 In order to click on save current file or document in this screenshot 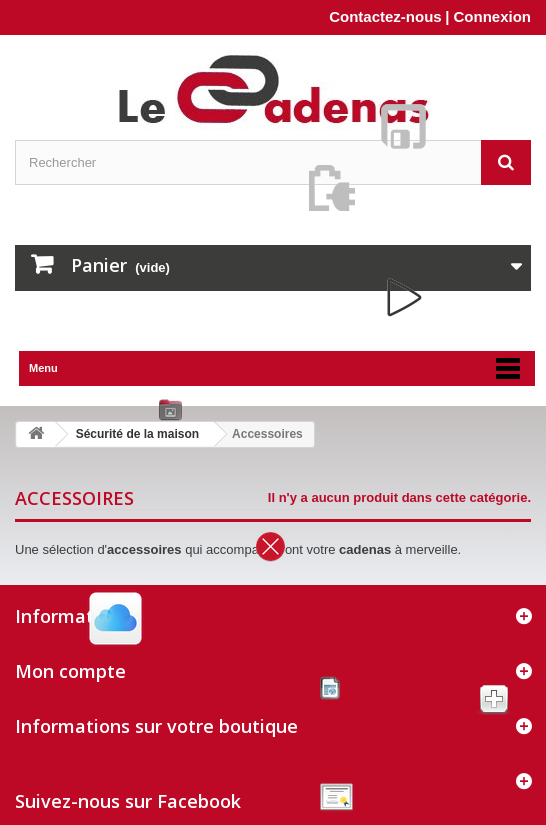, I will do `click(403, 126)`.